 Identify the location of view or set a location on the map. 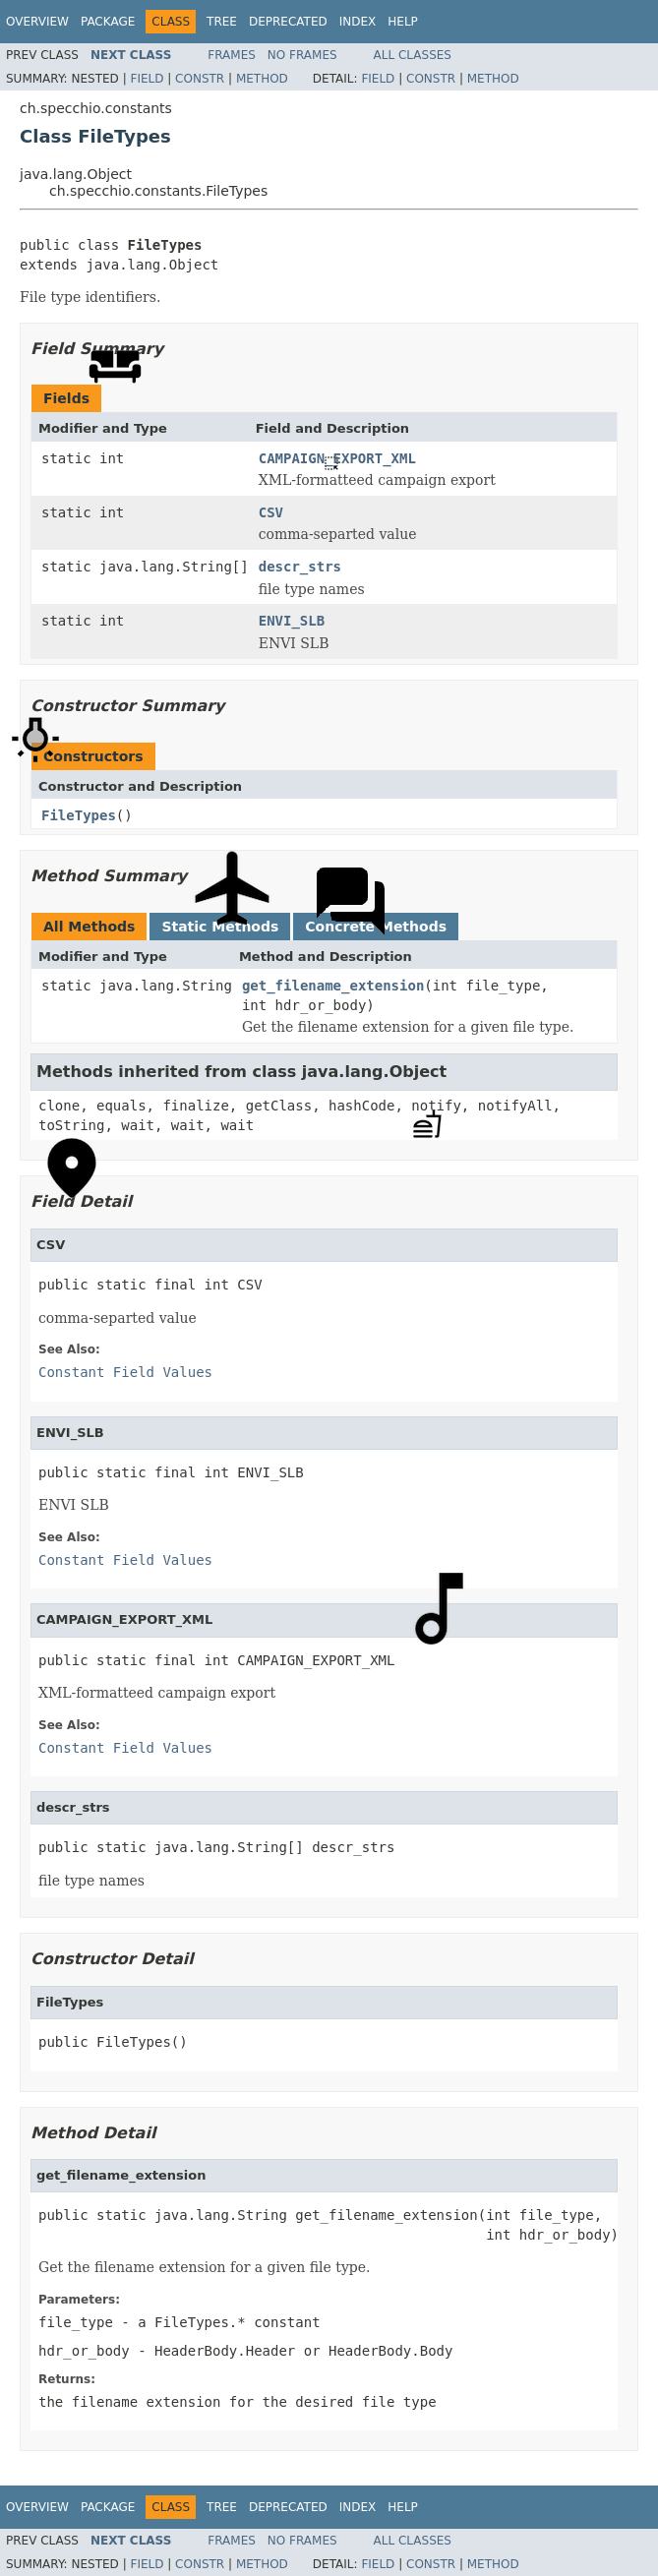
(72, 1168).